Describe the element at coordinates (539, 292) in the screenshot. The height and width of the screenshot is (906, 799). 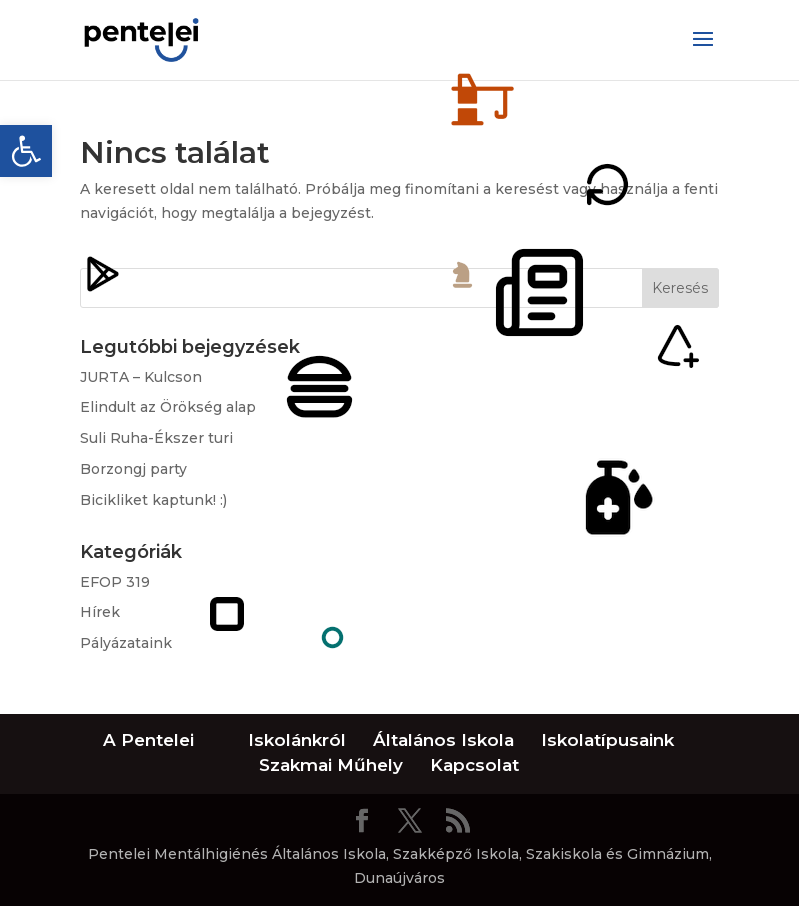
I see `view news articles or updates` at that location.